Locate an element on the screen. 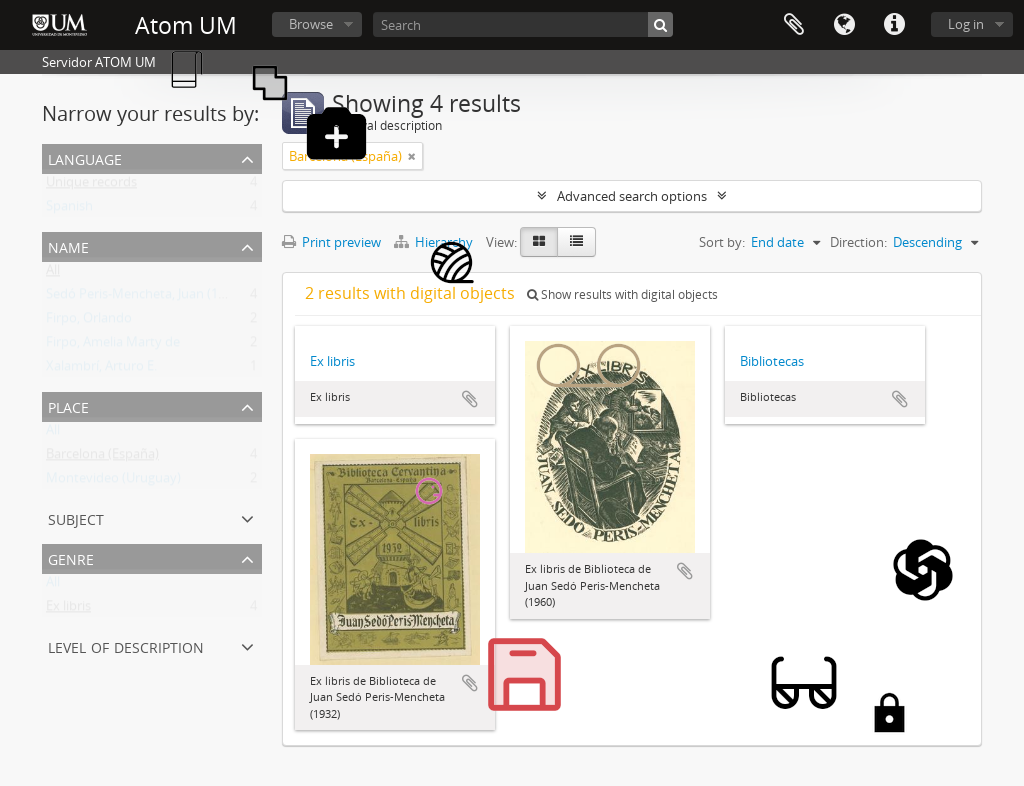 The image size is (1024, 786). emoji or mood selector looking right is located at coordinates (429, 491).